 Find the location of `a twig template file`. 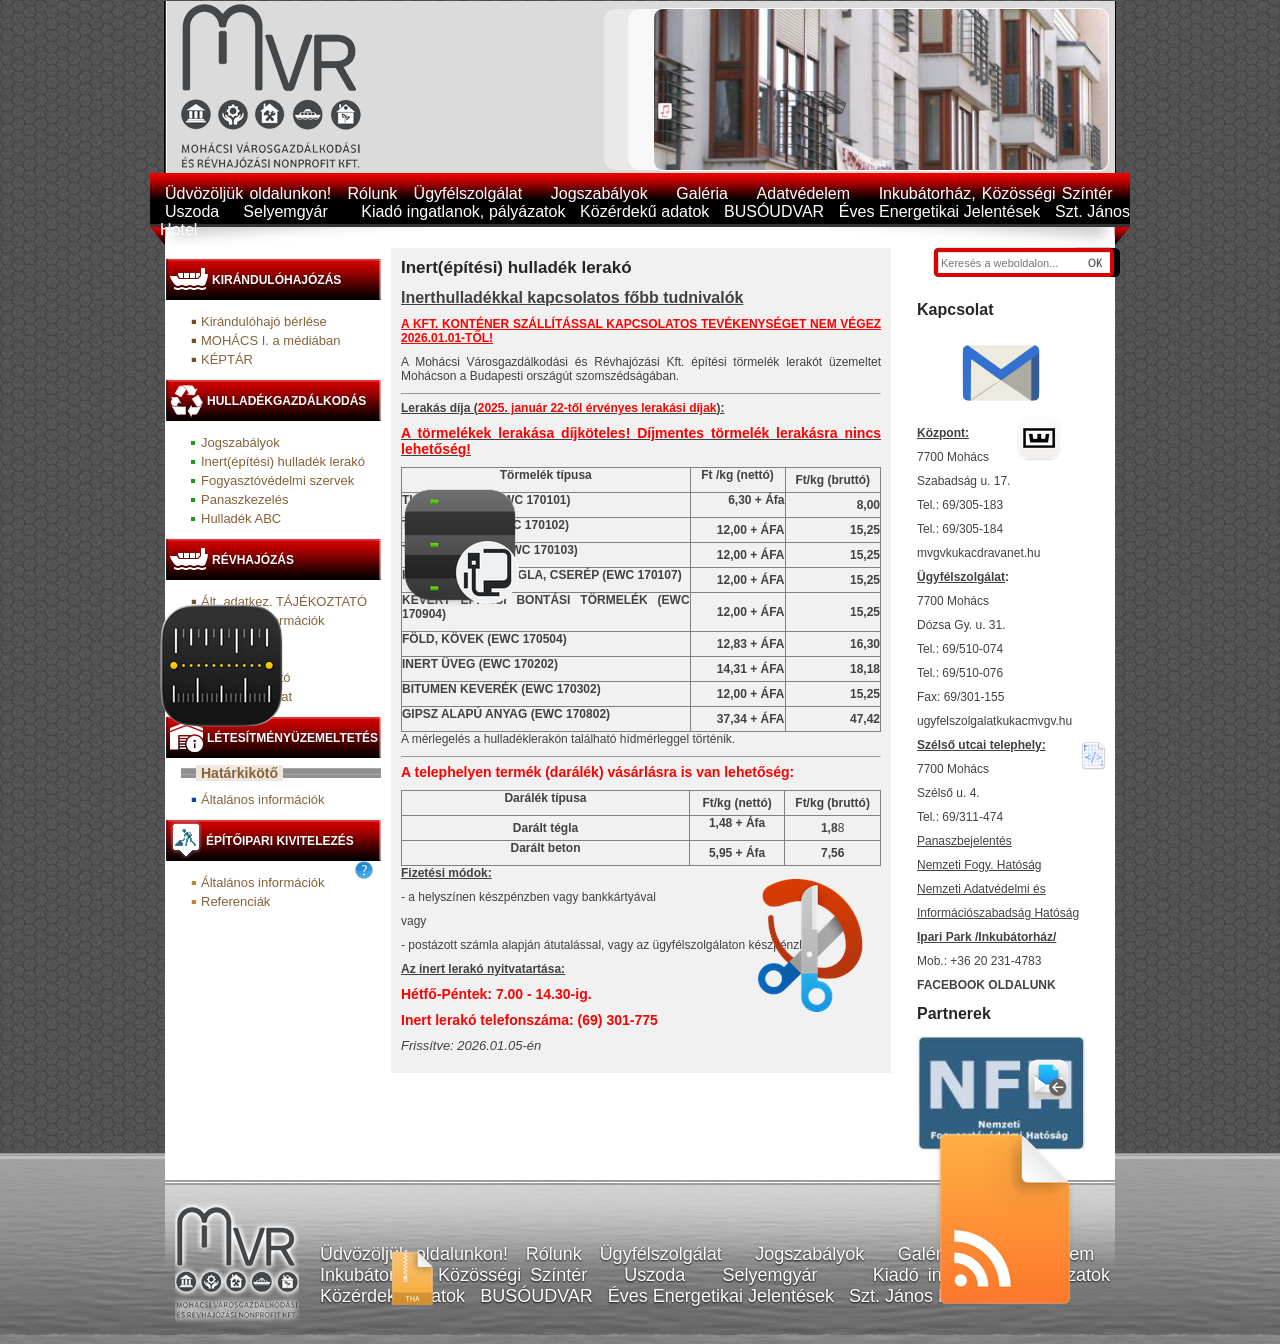

a twig template file is located at coordinates (1093, 755).